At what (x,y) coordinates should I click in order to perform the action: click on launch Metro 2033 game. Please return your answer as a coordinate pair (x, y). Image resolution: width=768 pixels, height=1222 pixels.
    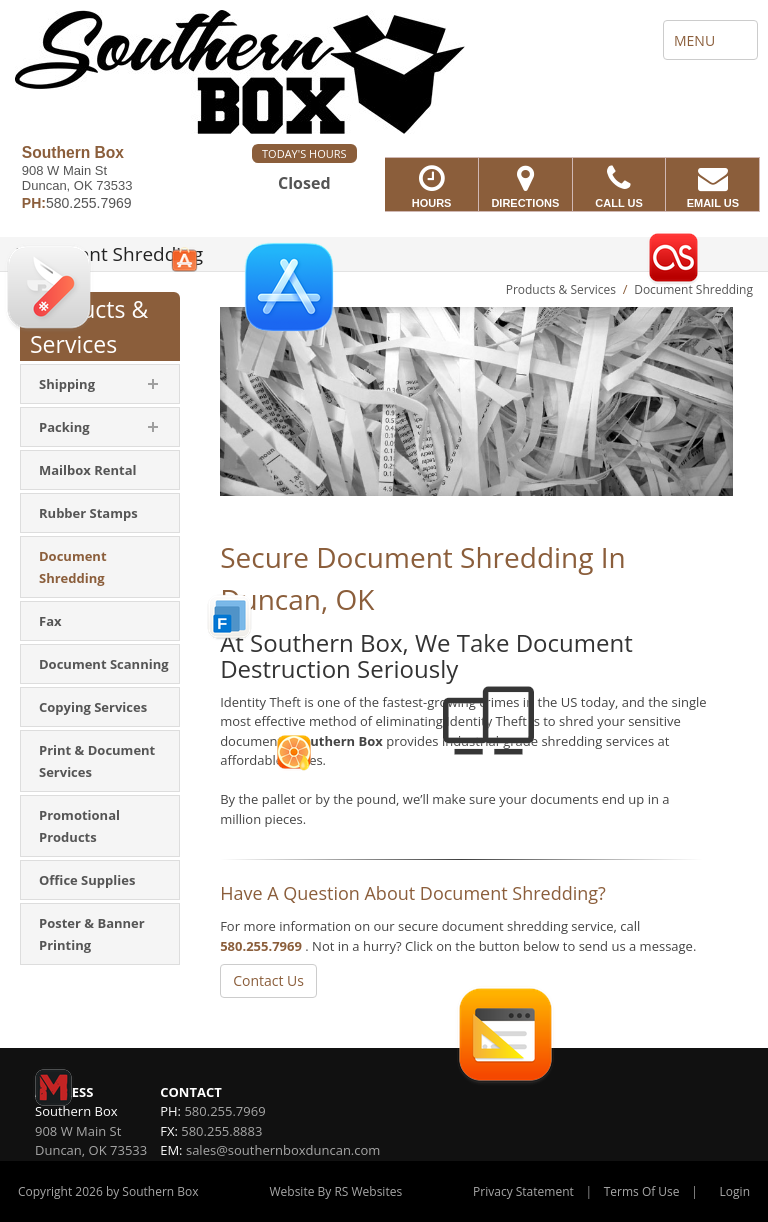
    Looking at the image, I should click on (53, 1087).